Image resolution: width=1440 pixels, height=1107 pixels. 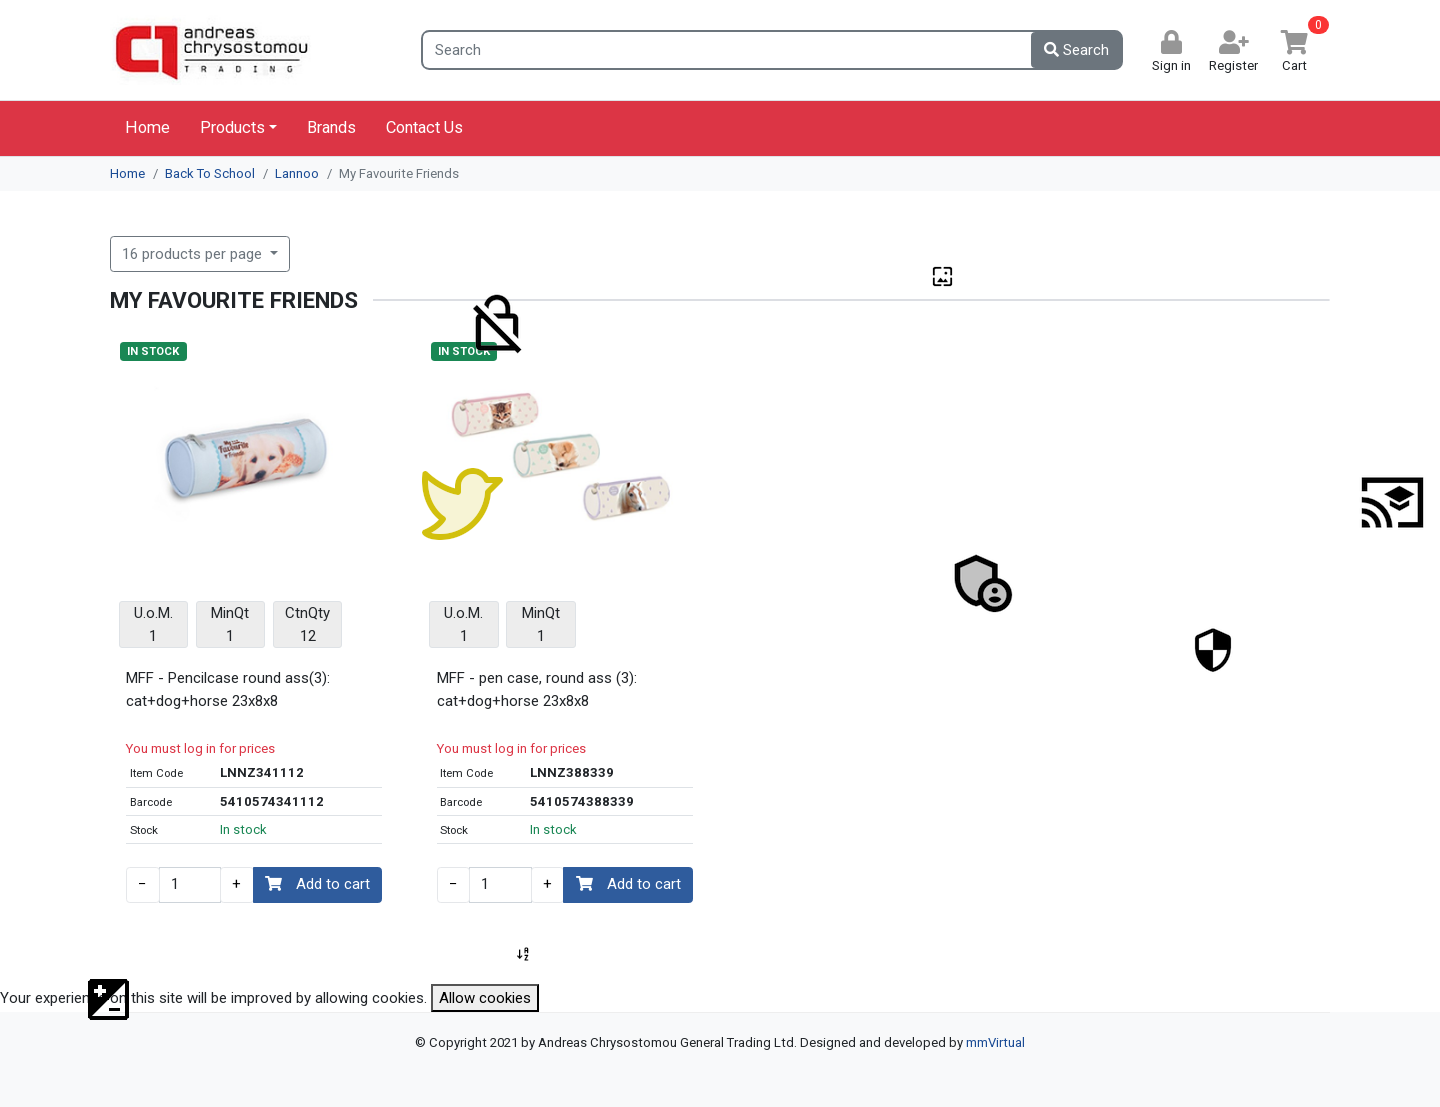 I want to click on sort items alphabetically A to Z, so click(x=523, y=954).